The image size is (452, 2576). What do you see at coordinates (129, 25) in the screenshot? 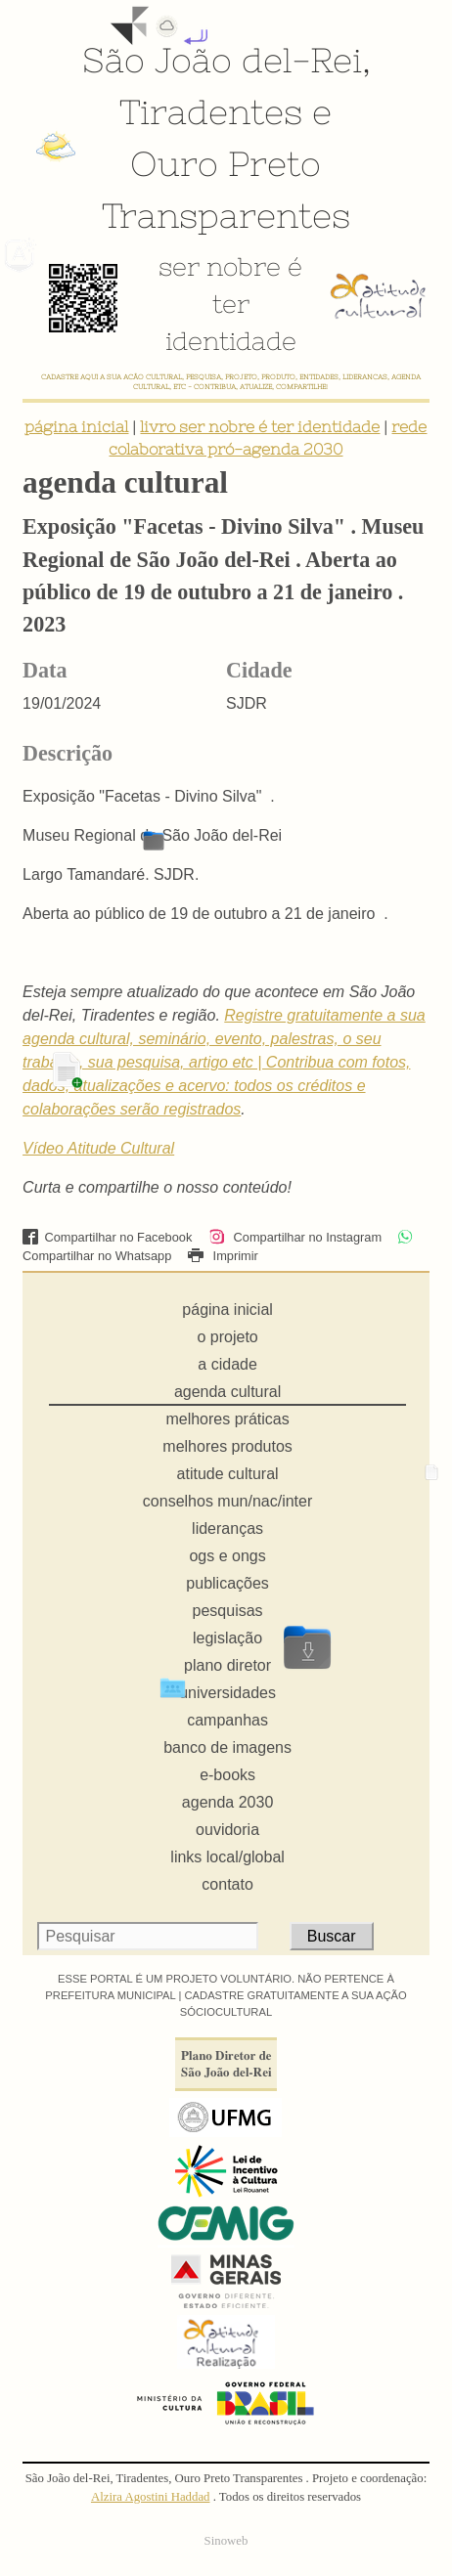
I see `open the adwaita demo application` at bounding box center [129, 25].